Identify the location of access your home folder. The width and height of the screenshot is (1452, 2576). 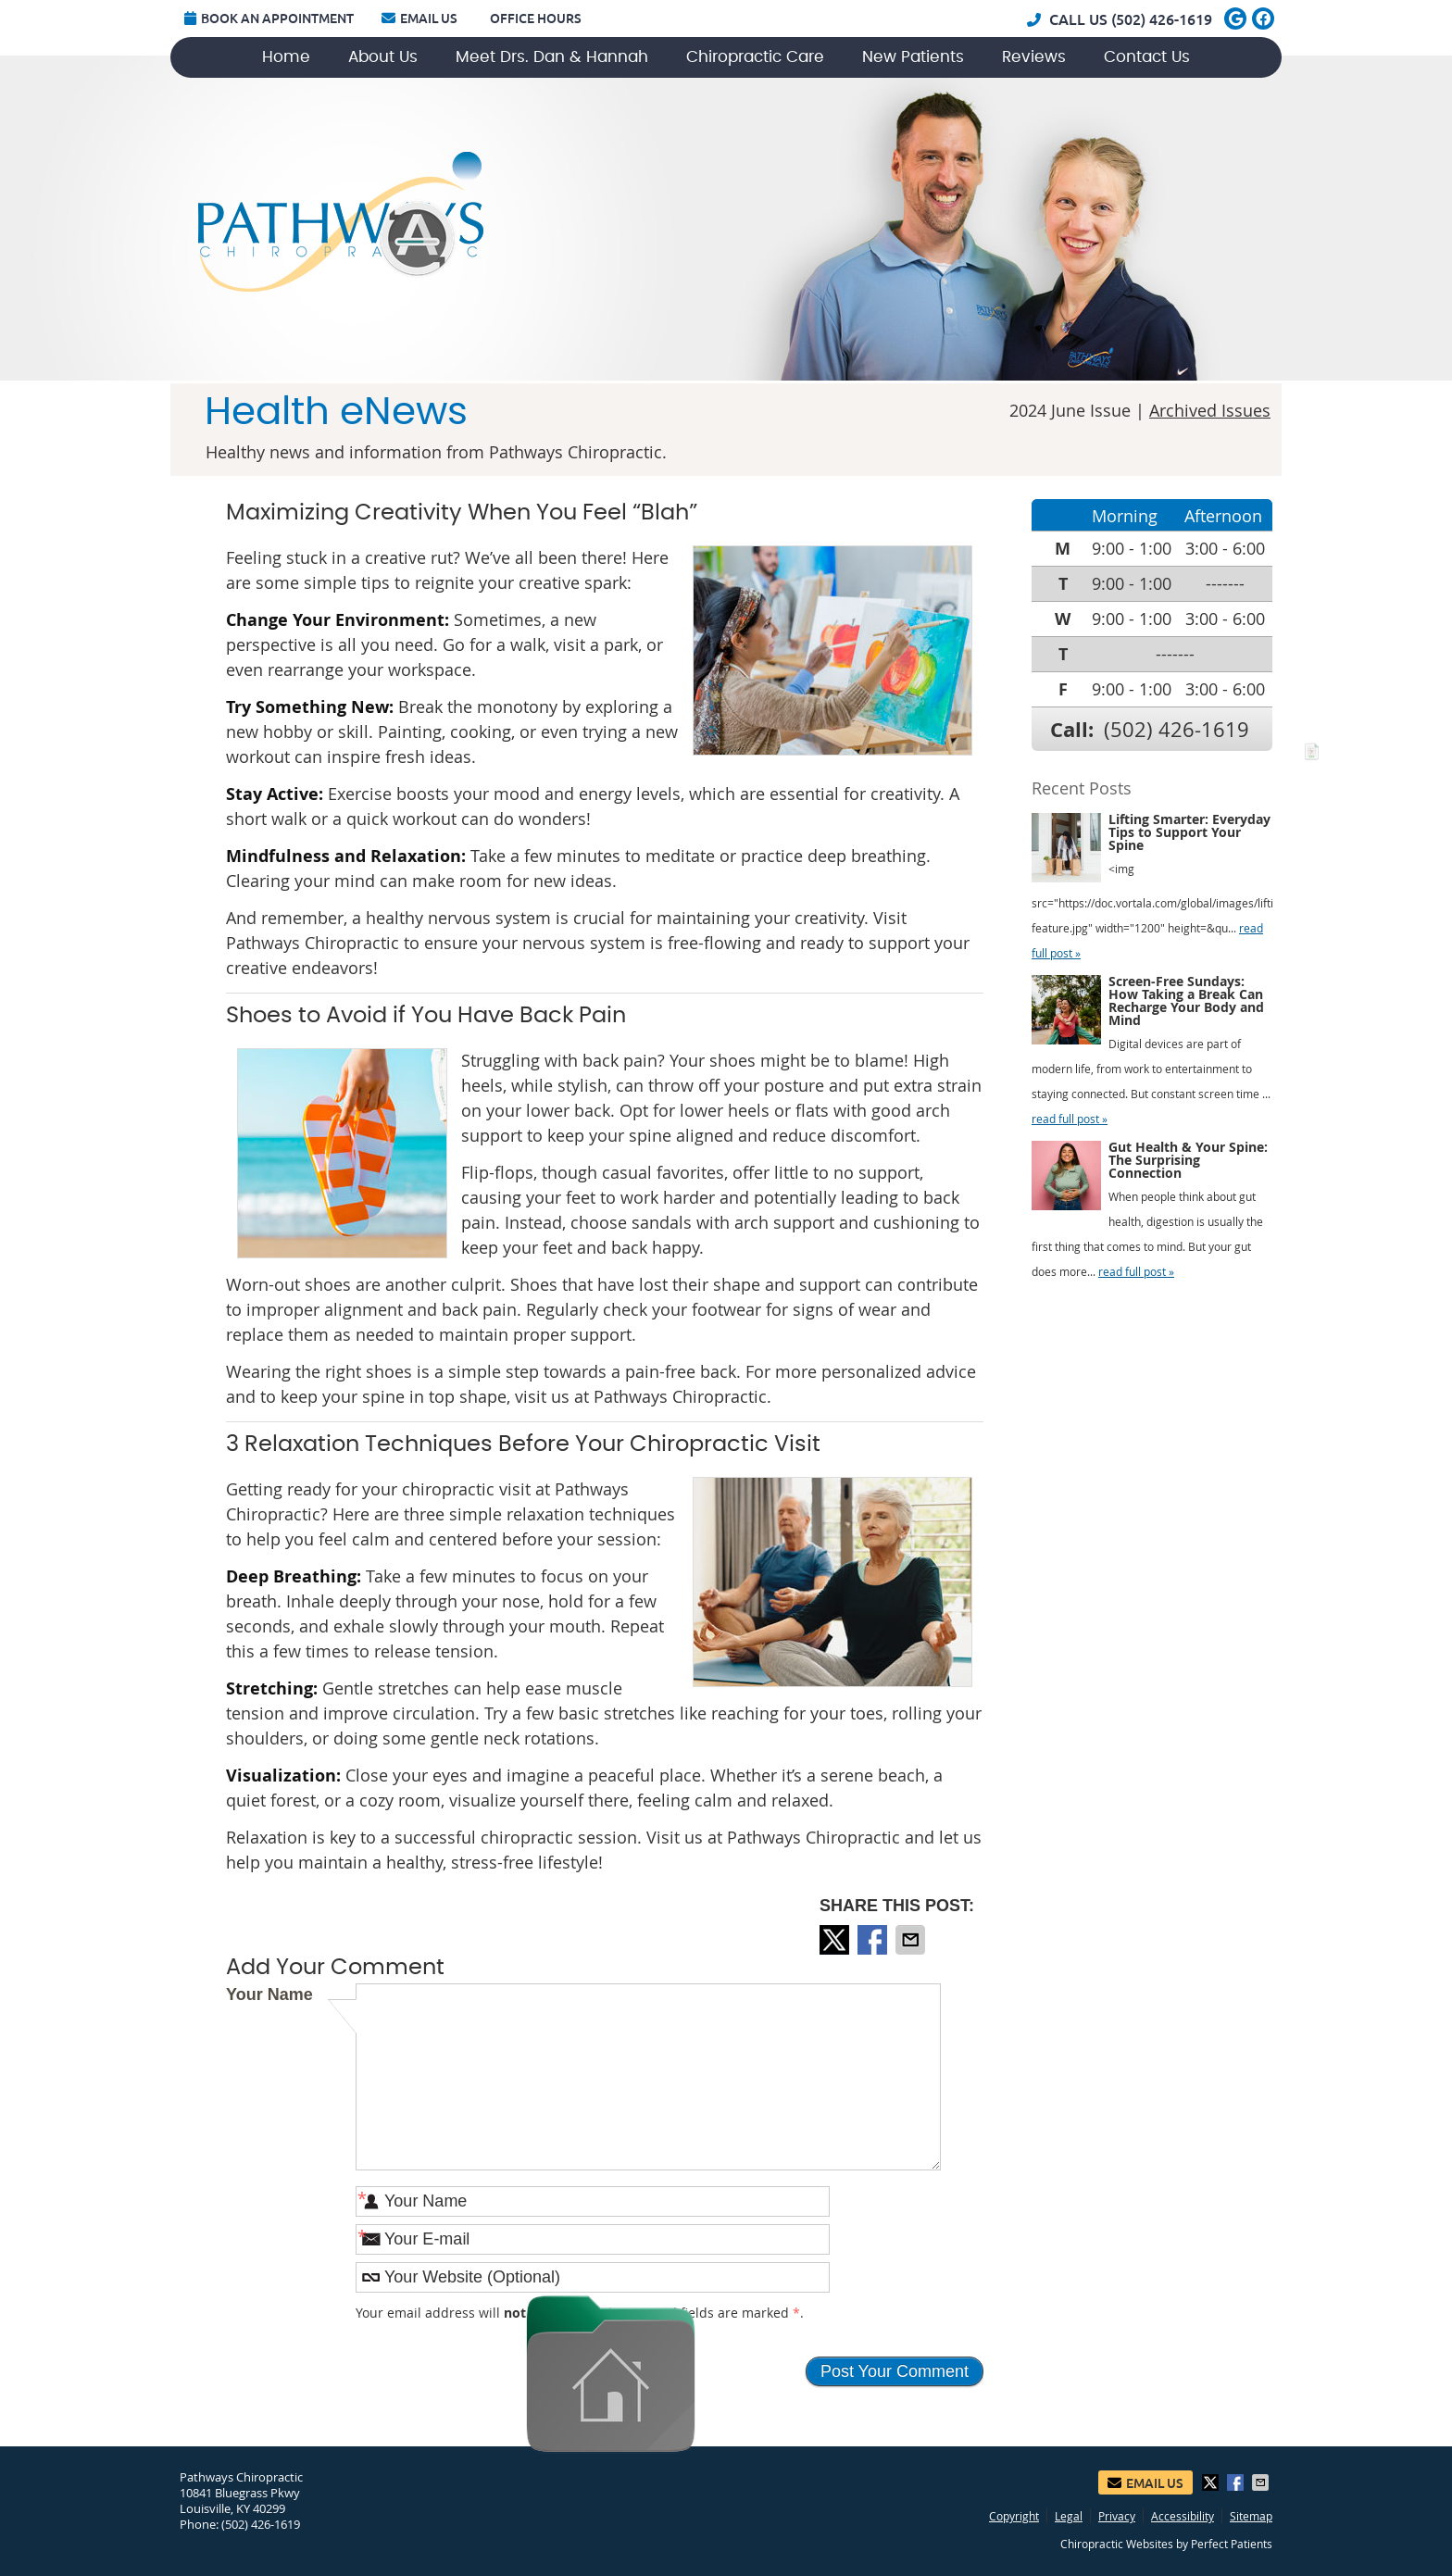
(610, 2373).